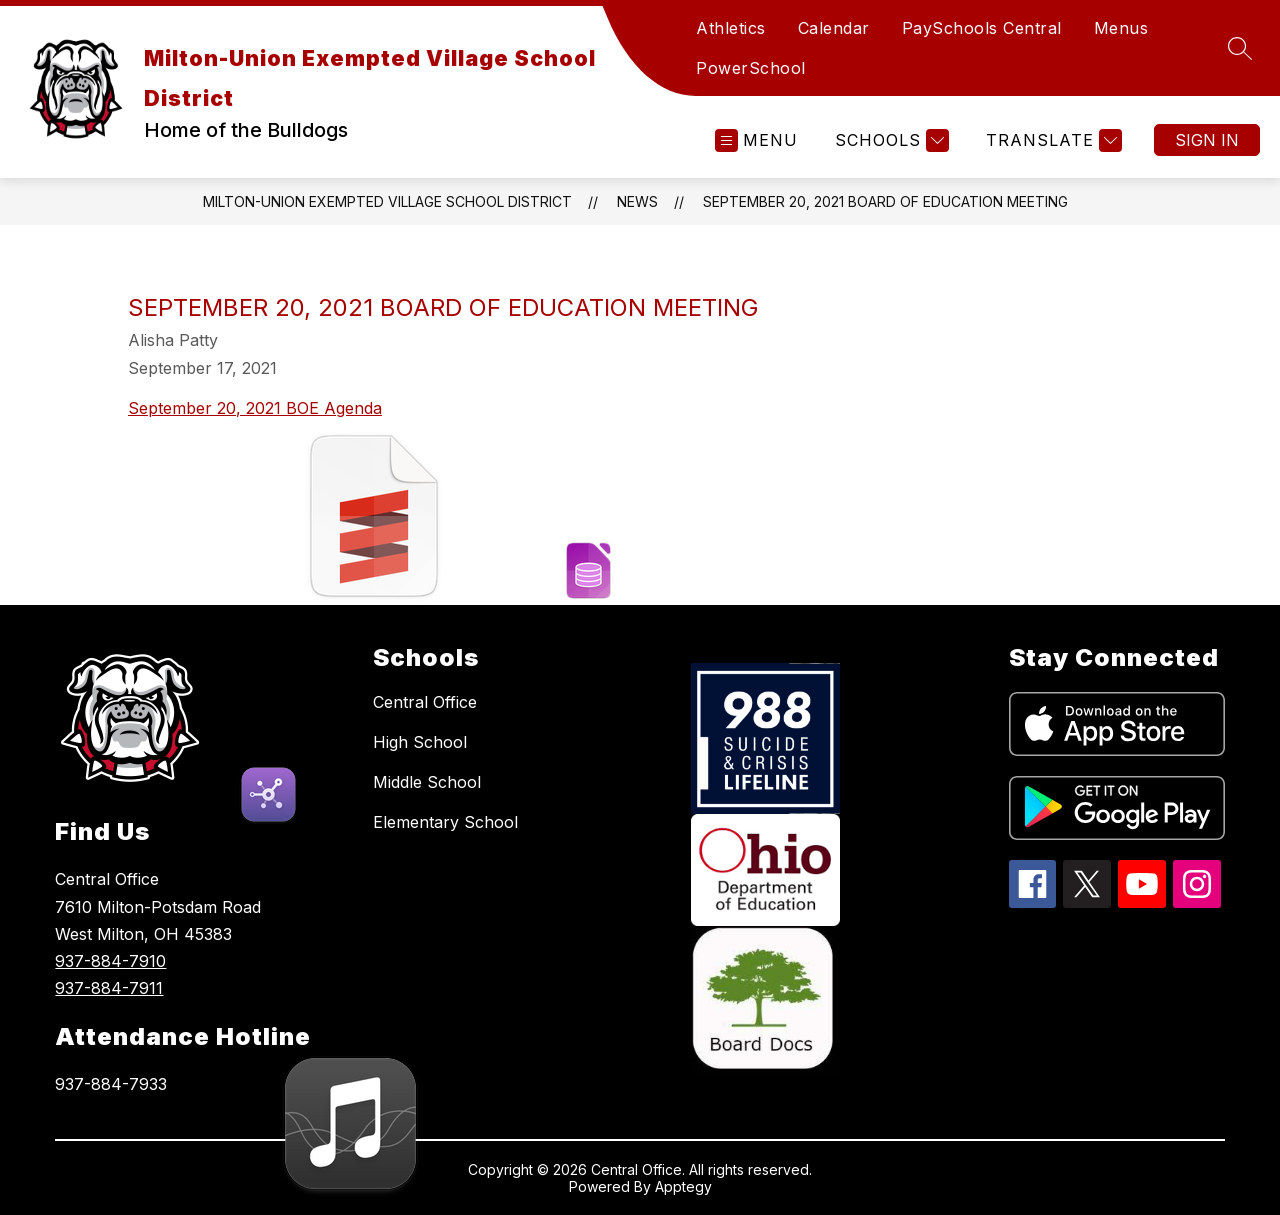 This screenshot has height=1215, width=1280. Describe the element at coordinates (268, 794) in the screenshot. I see `open warpinator to share files between devices on the same network` at that location.